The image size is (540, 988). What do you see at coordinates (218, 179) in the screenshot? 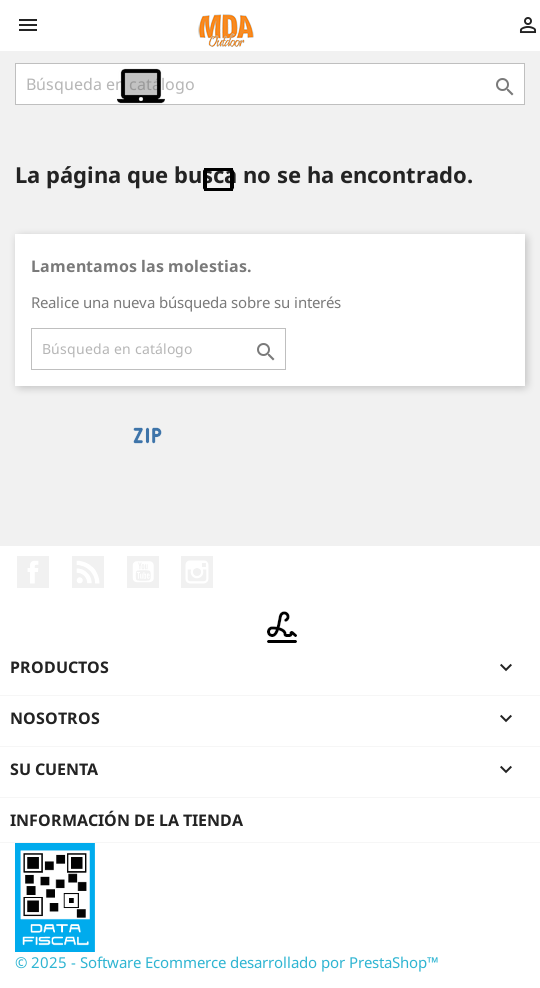
I see `crop image to landscape orientation` at bounding box center [218, 179].